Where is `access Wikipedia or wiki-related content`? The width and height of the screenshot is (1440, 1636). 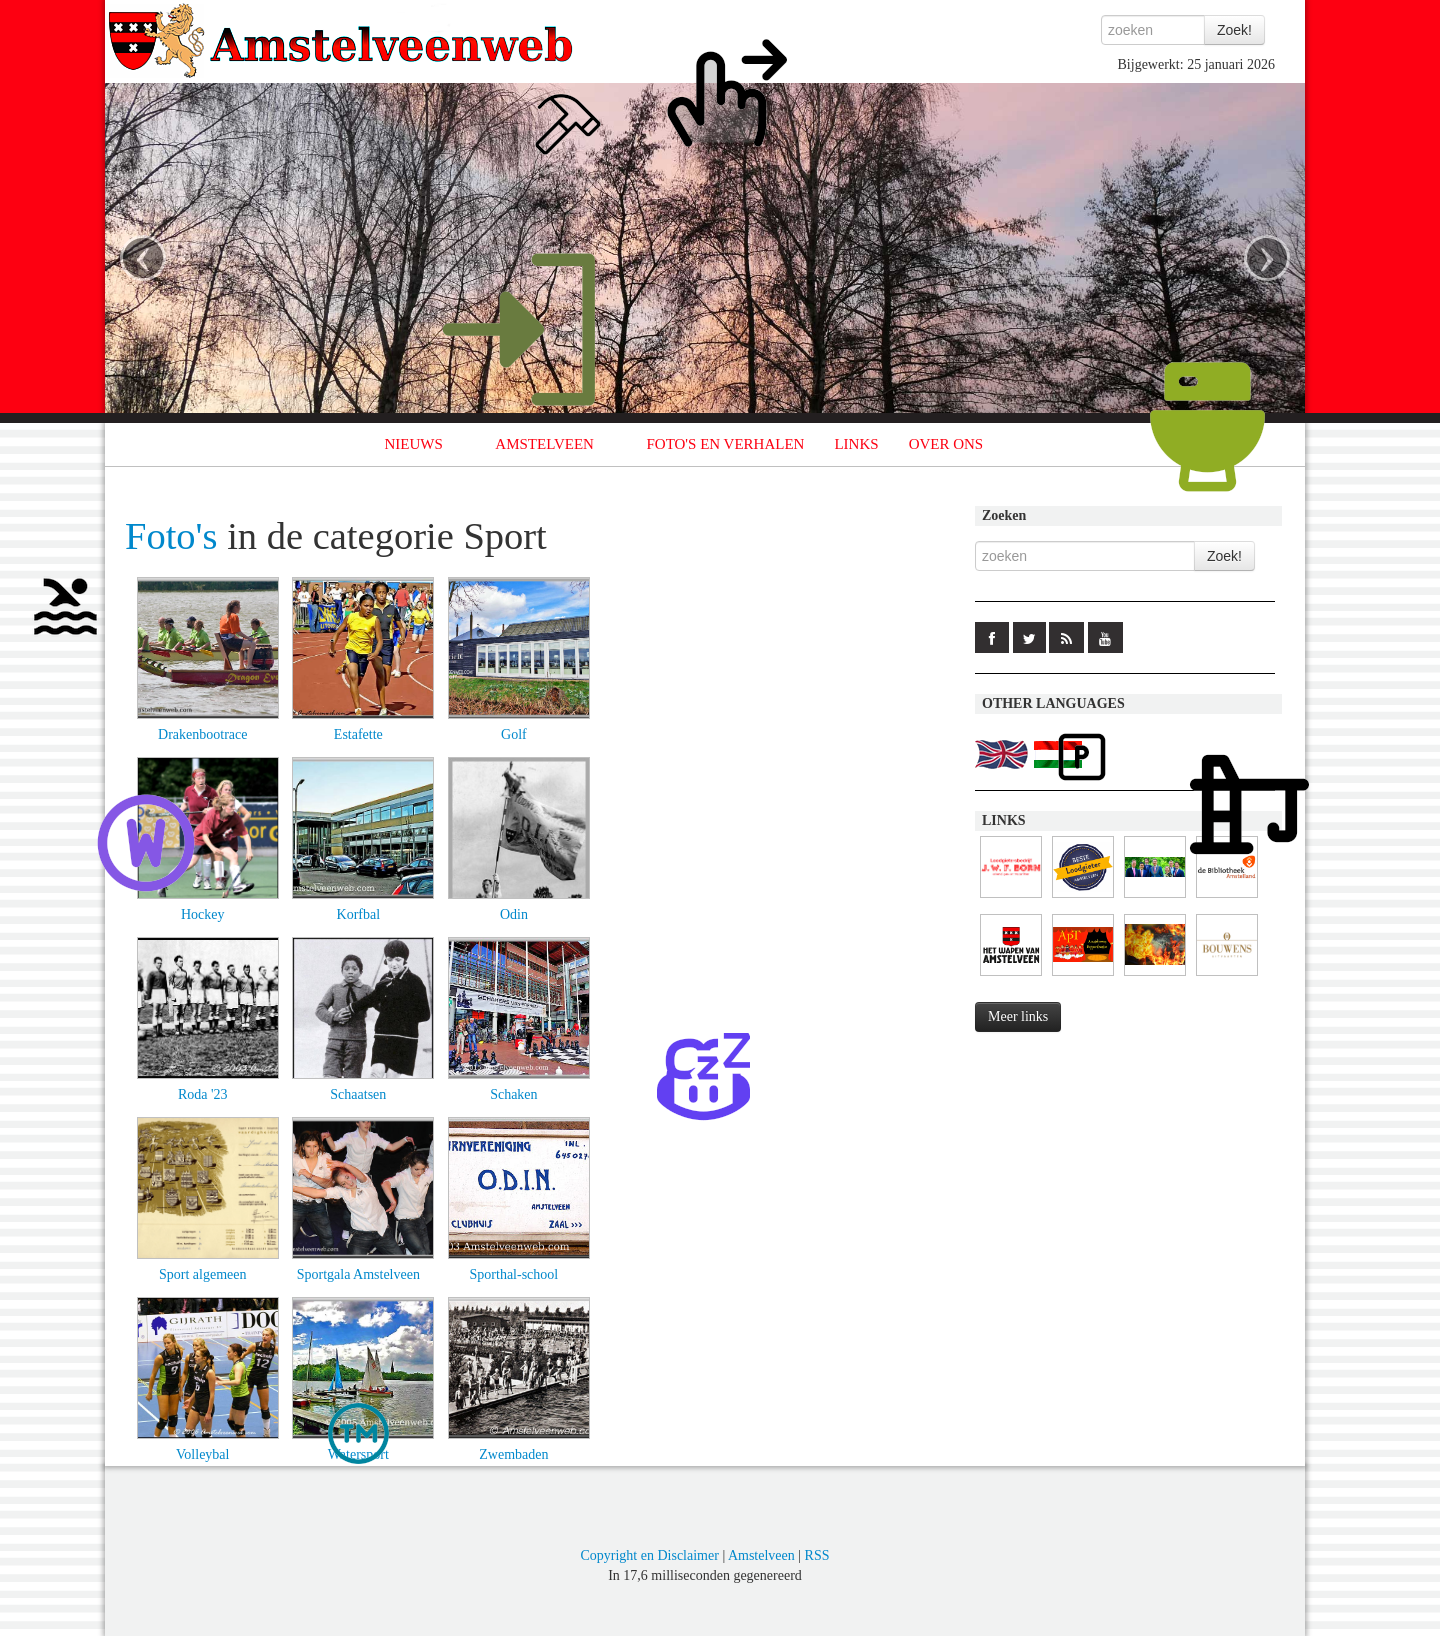
access Wikipedia or wiki-related content is located at coordinates (146, 843).